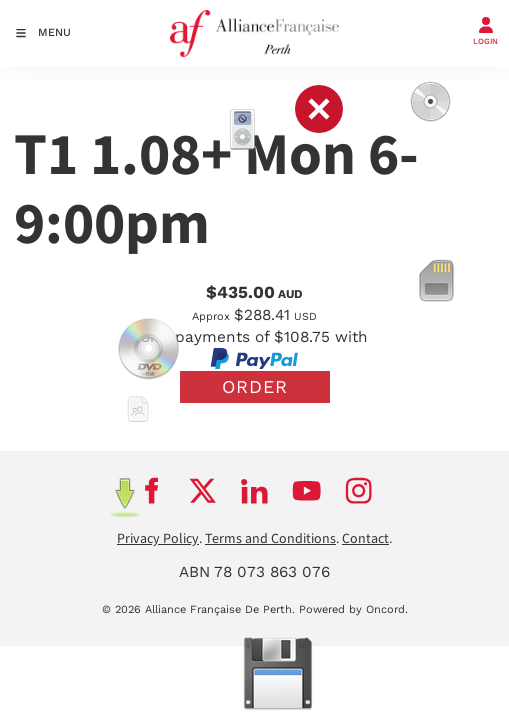  Describe the element at coordinates (430, 101) in the screenshot. I see `indicates a blu-ray disc drive or media` at that location.